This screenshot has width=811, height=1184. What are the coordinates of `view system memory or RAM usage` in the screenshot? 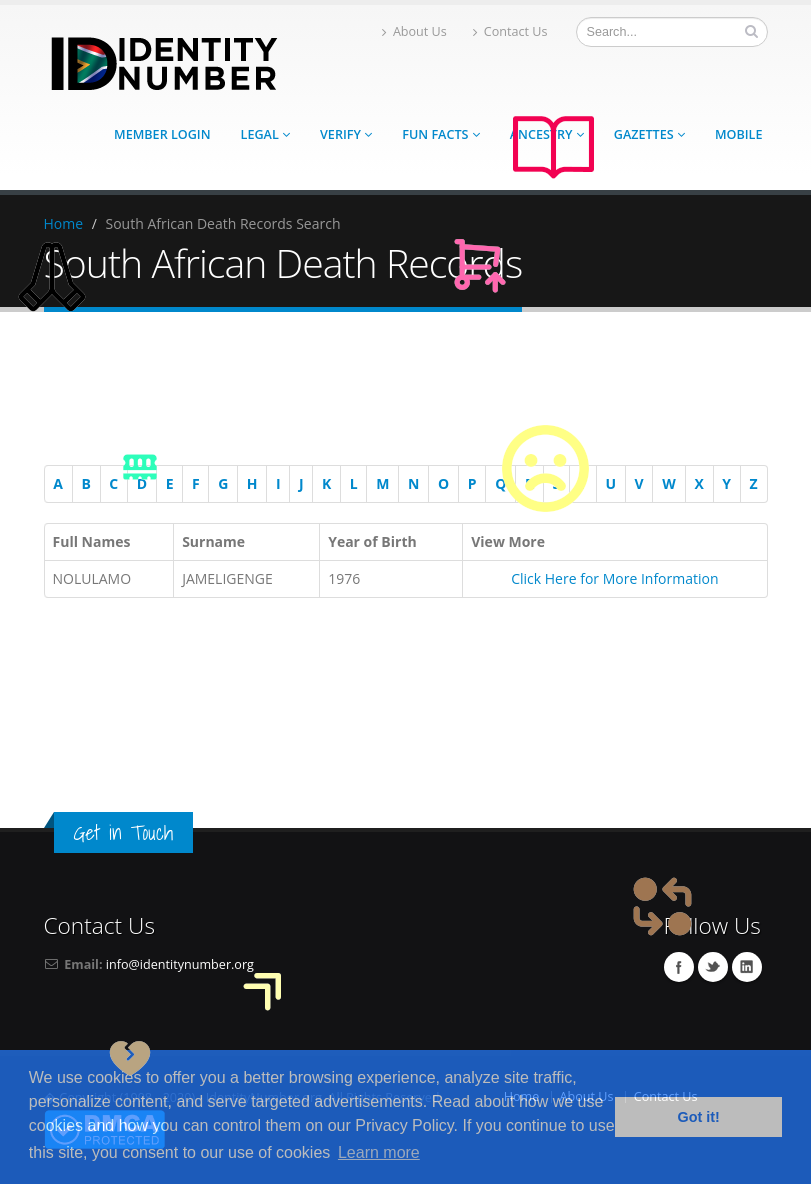 It's located at (140, 467).